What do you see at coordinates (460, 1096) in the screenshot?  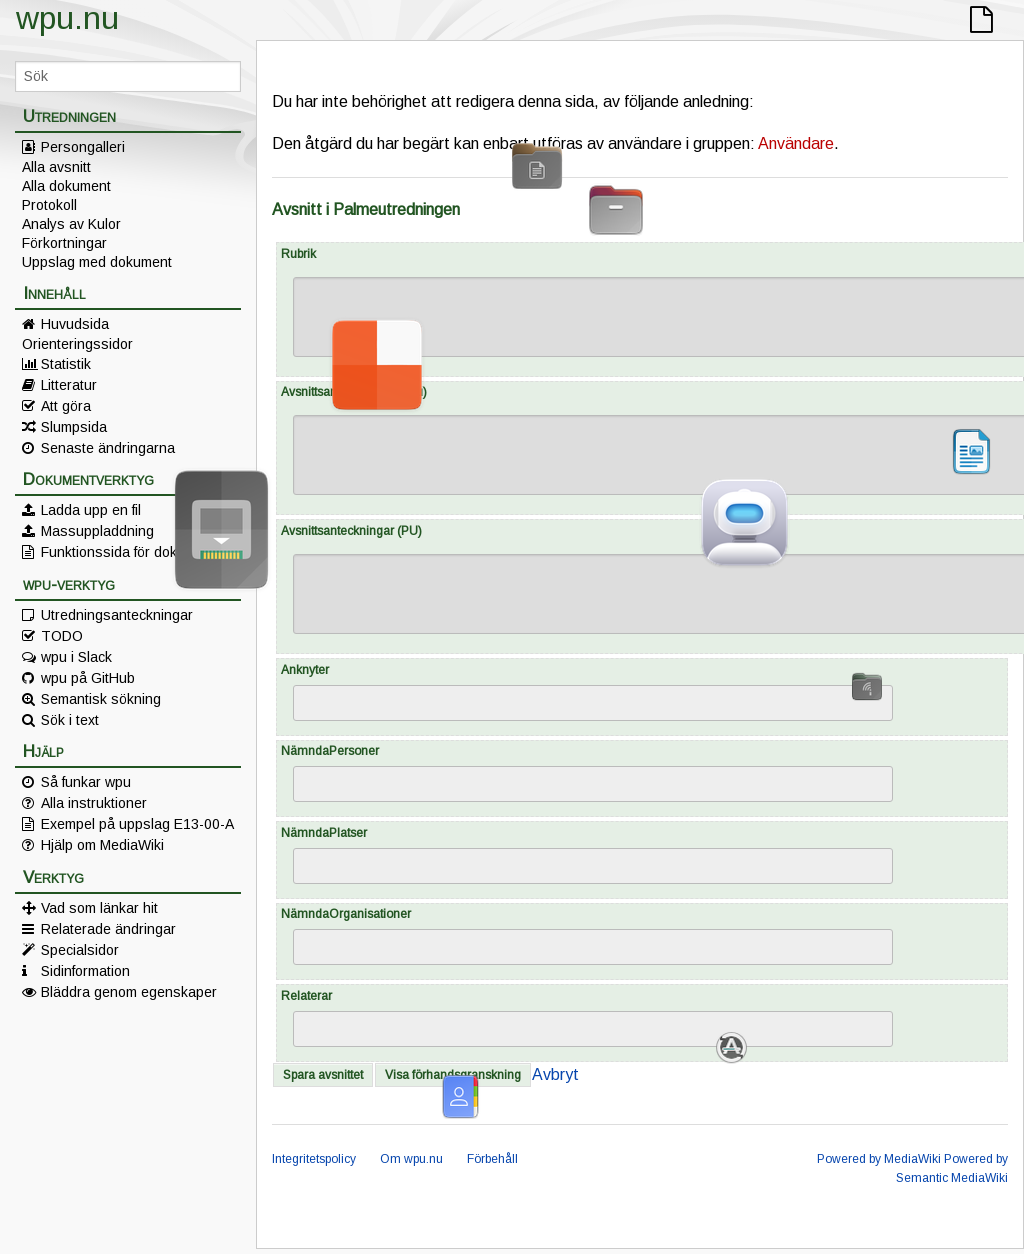 I see `open the address book application` at bounding box center [460, 1096].